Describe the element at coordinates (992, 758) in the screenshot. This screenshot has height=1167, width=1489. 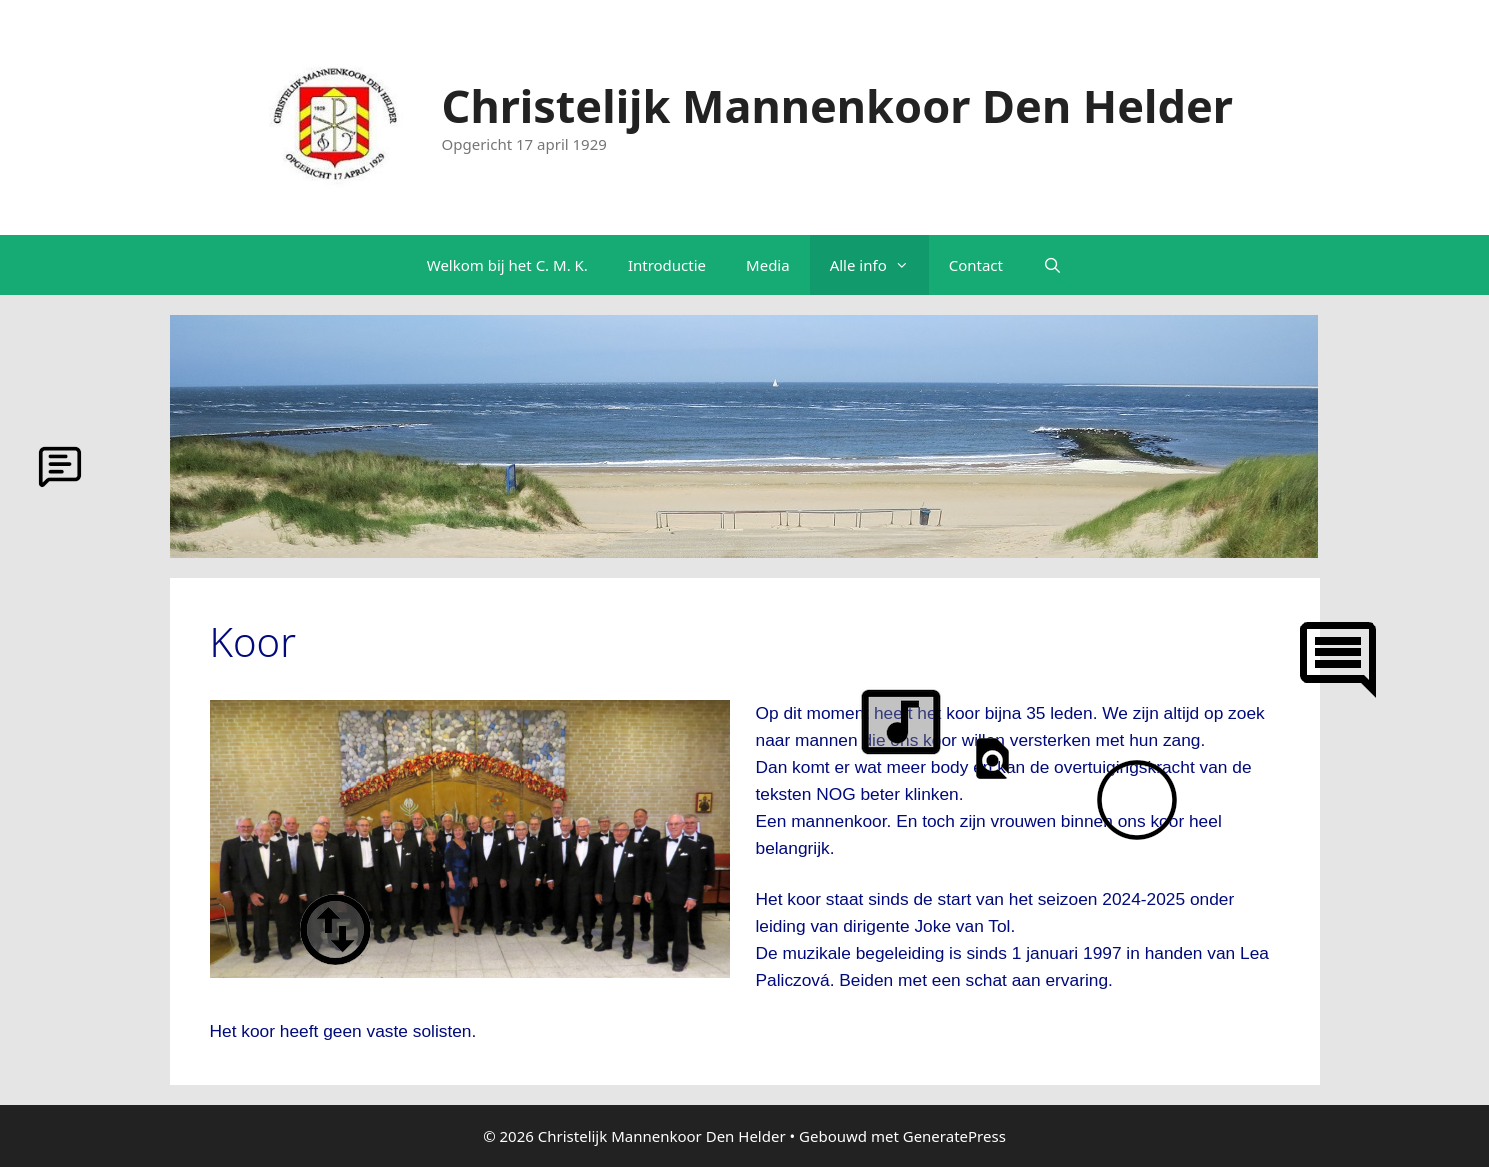
I see `search within the current document` at that location.